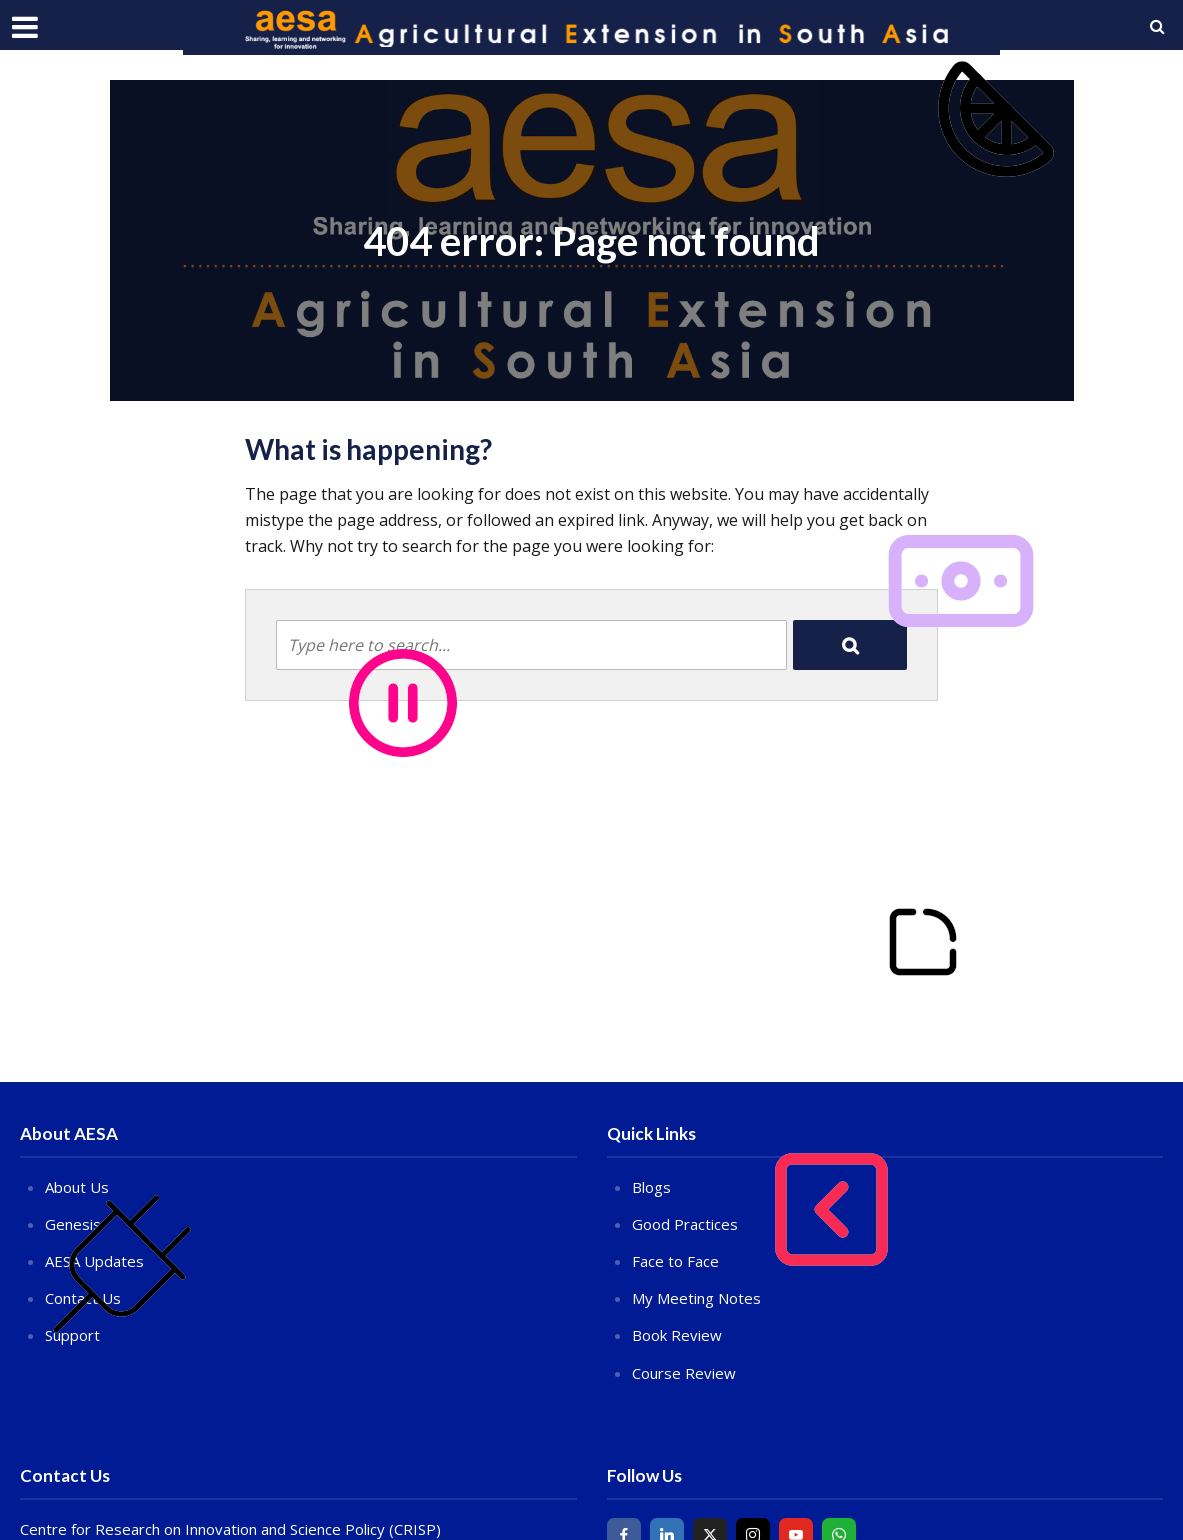 The image size is (1183, 1540). I want to click on connect to a power source, so click(119, 1266).